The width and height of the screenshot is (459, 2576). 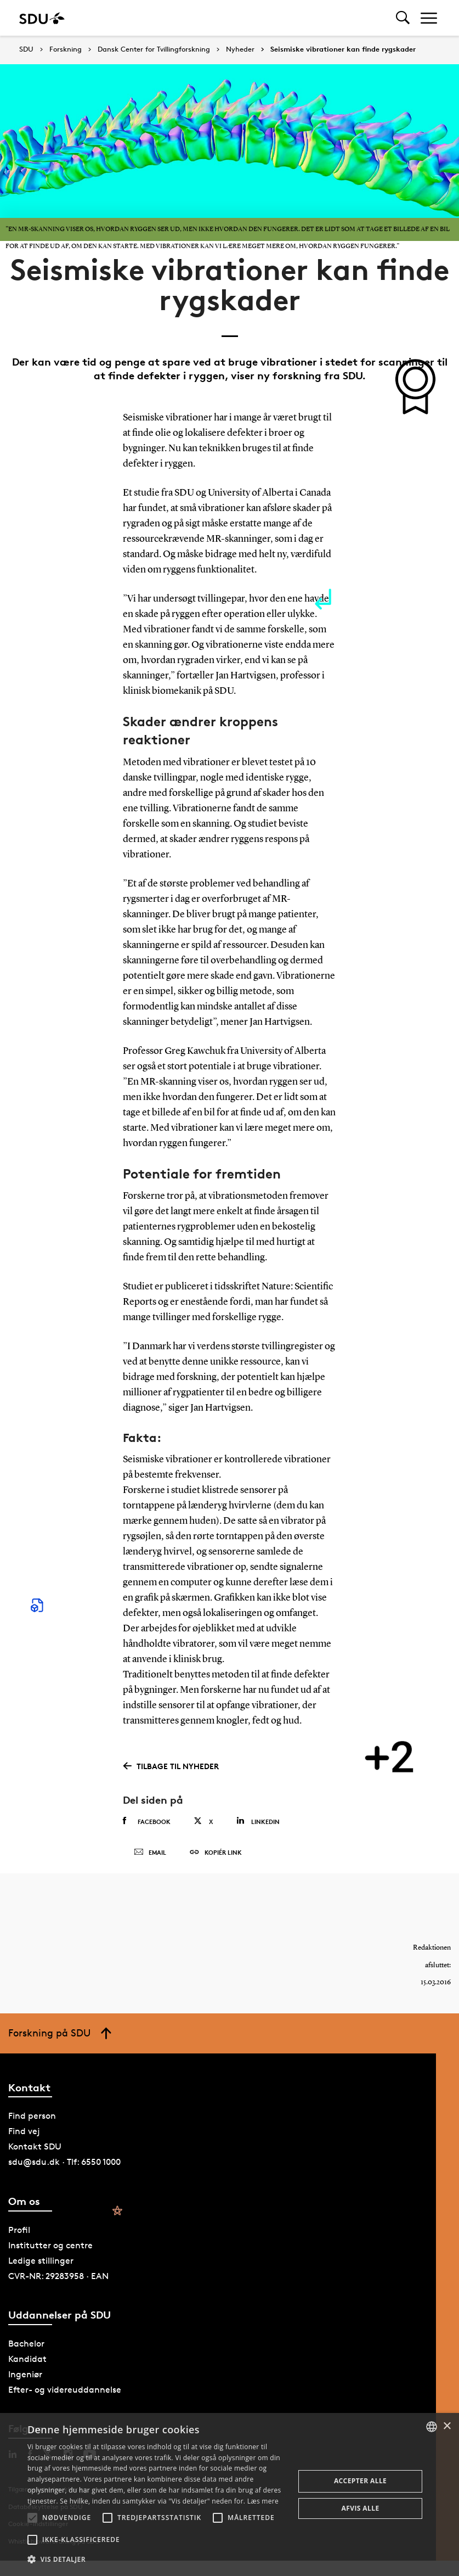 What do you see at coordinates (324, 599) in the screenshot?
I see `return to previous line or item` at bounding box center [324, 599].